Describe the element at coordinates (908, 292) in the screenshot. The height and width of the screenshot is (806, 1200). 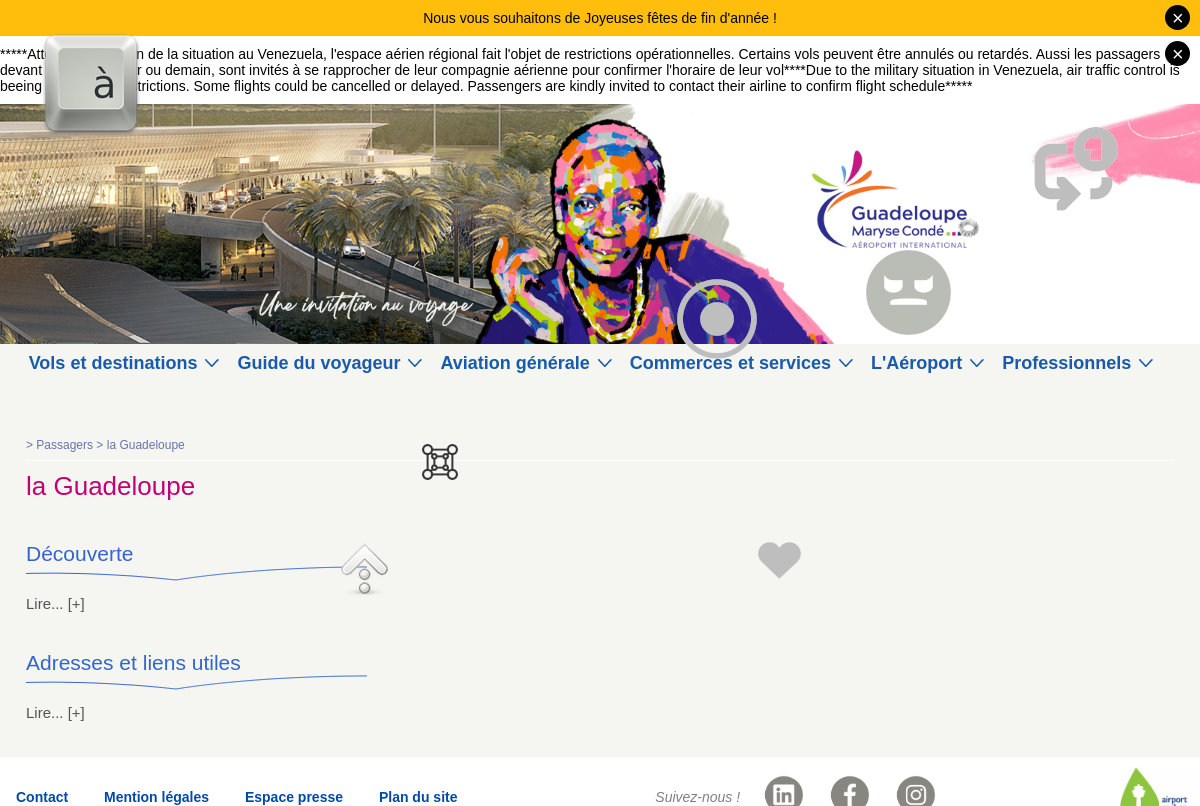
I see `react with anger to a message or post` at that location.